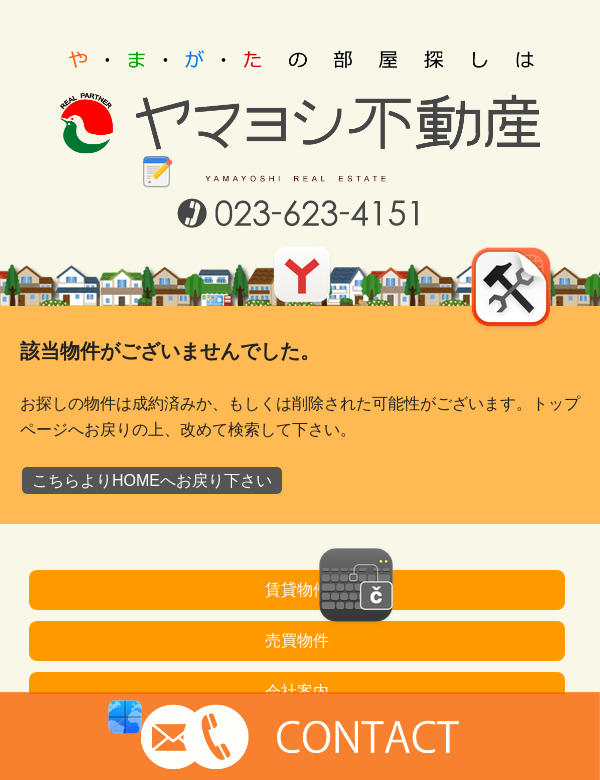 This screenshot has width=600, height=780. What do you see at coordinates (356, 585) in the screenshot?
I see `open tecla on-screen keyboard app` at bounding box center [356, 585].